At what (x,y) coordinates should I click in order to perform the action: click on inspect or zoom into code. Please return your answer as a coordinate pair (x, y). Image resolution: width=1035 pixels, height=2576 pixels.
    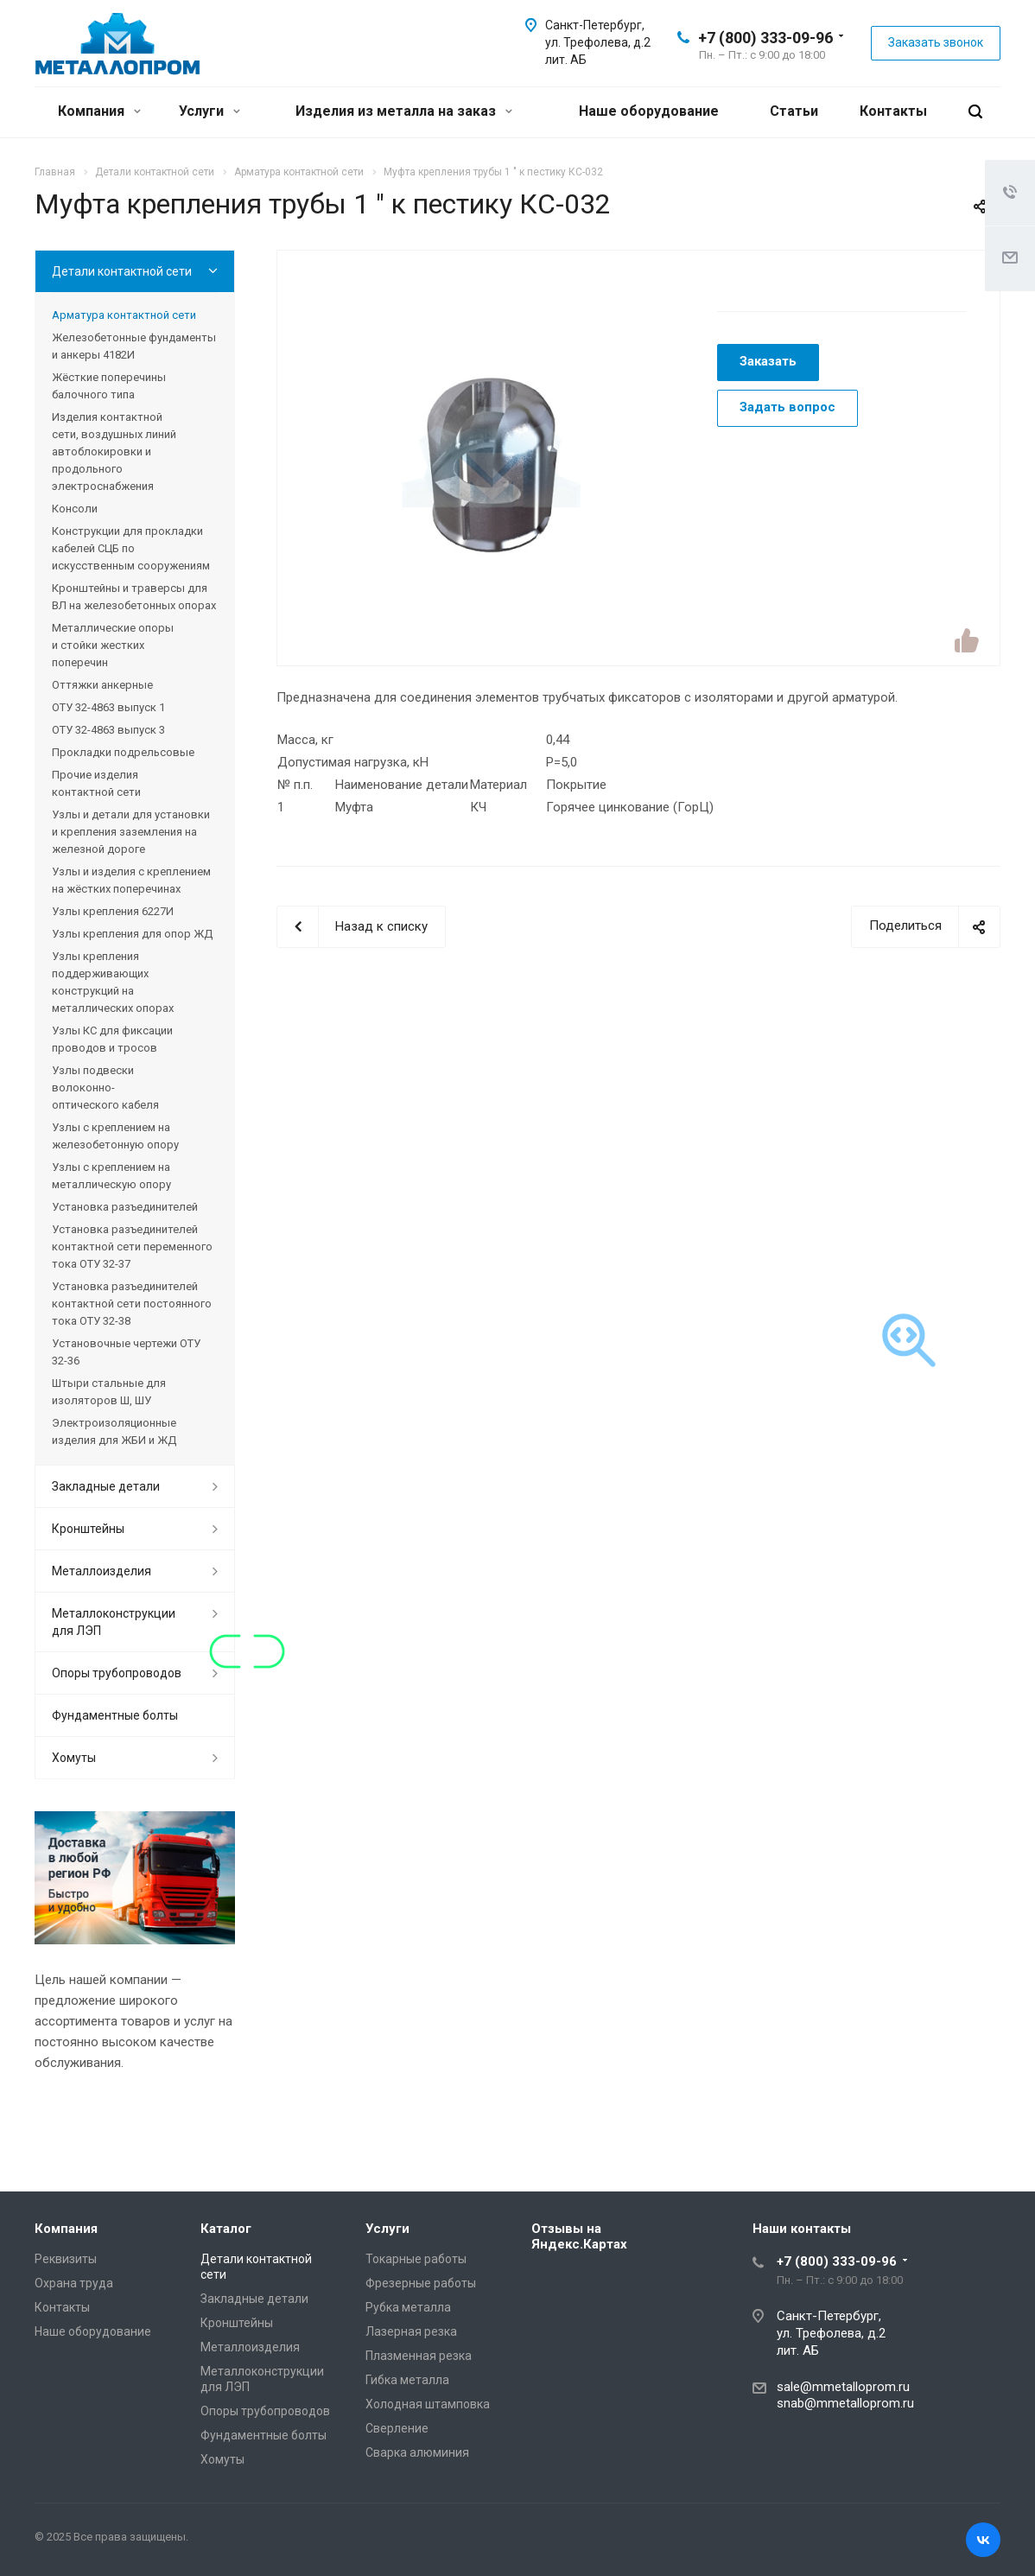
    Looking at the image, I should click on (909, 1340).